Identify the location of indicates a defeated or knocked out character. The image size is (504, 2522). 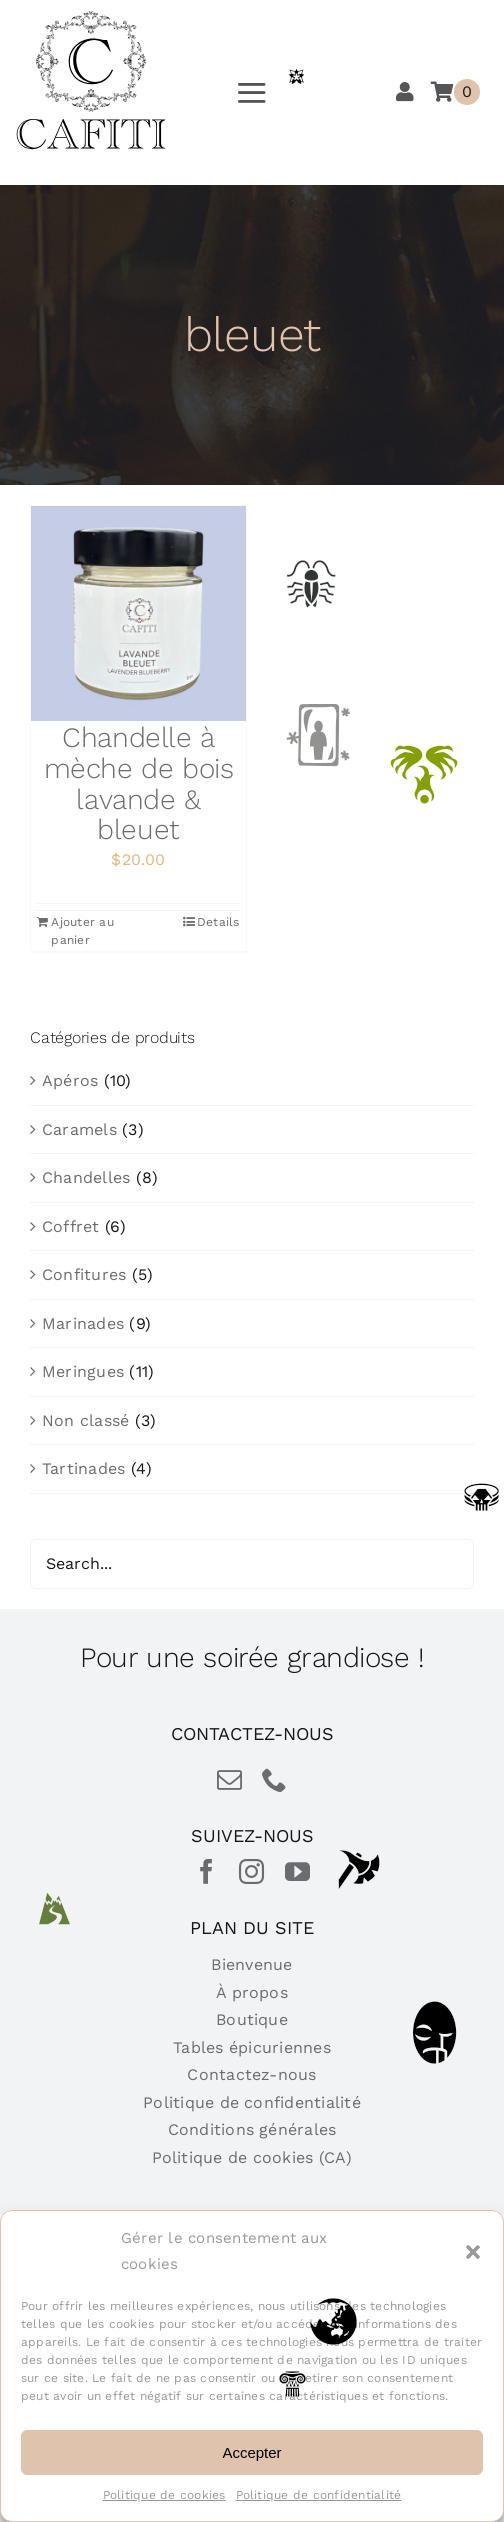
(433, 2032).